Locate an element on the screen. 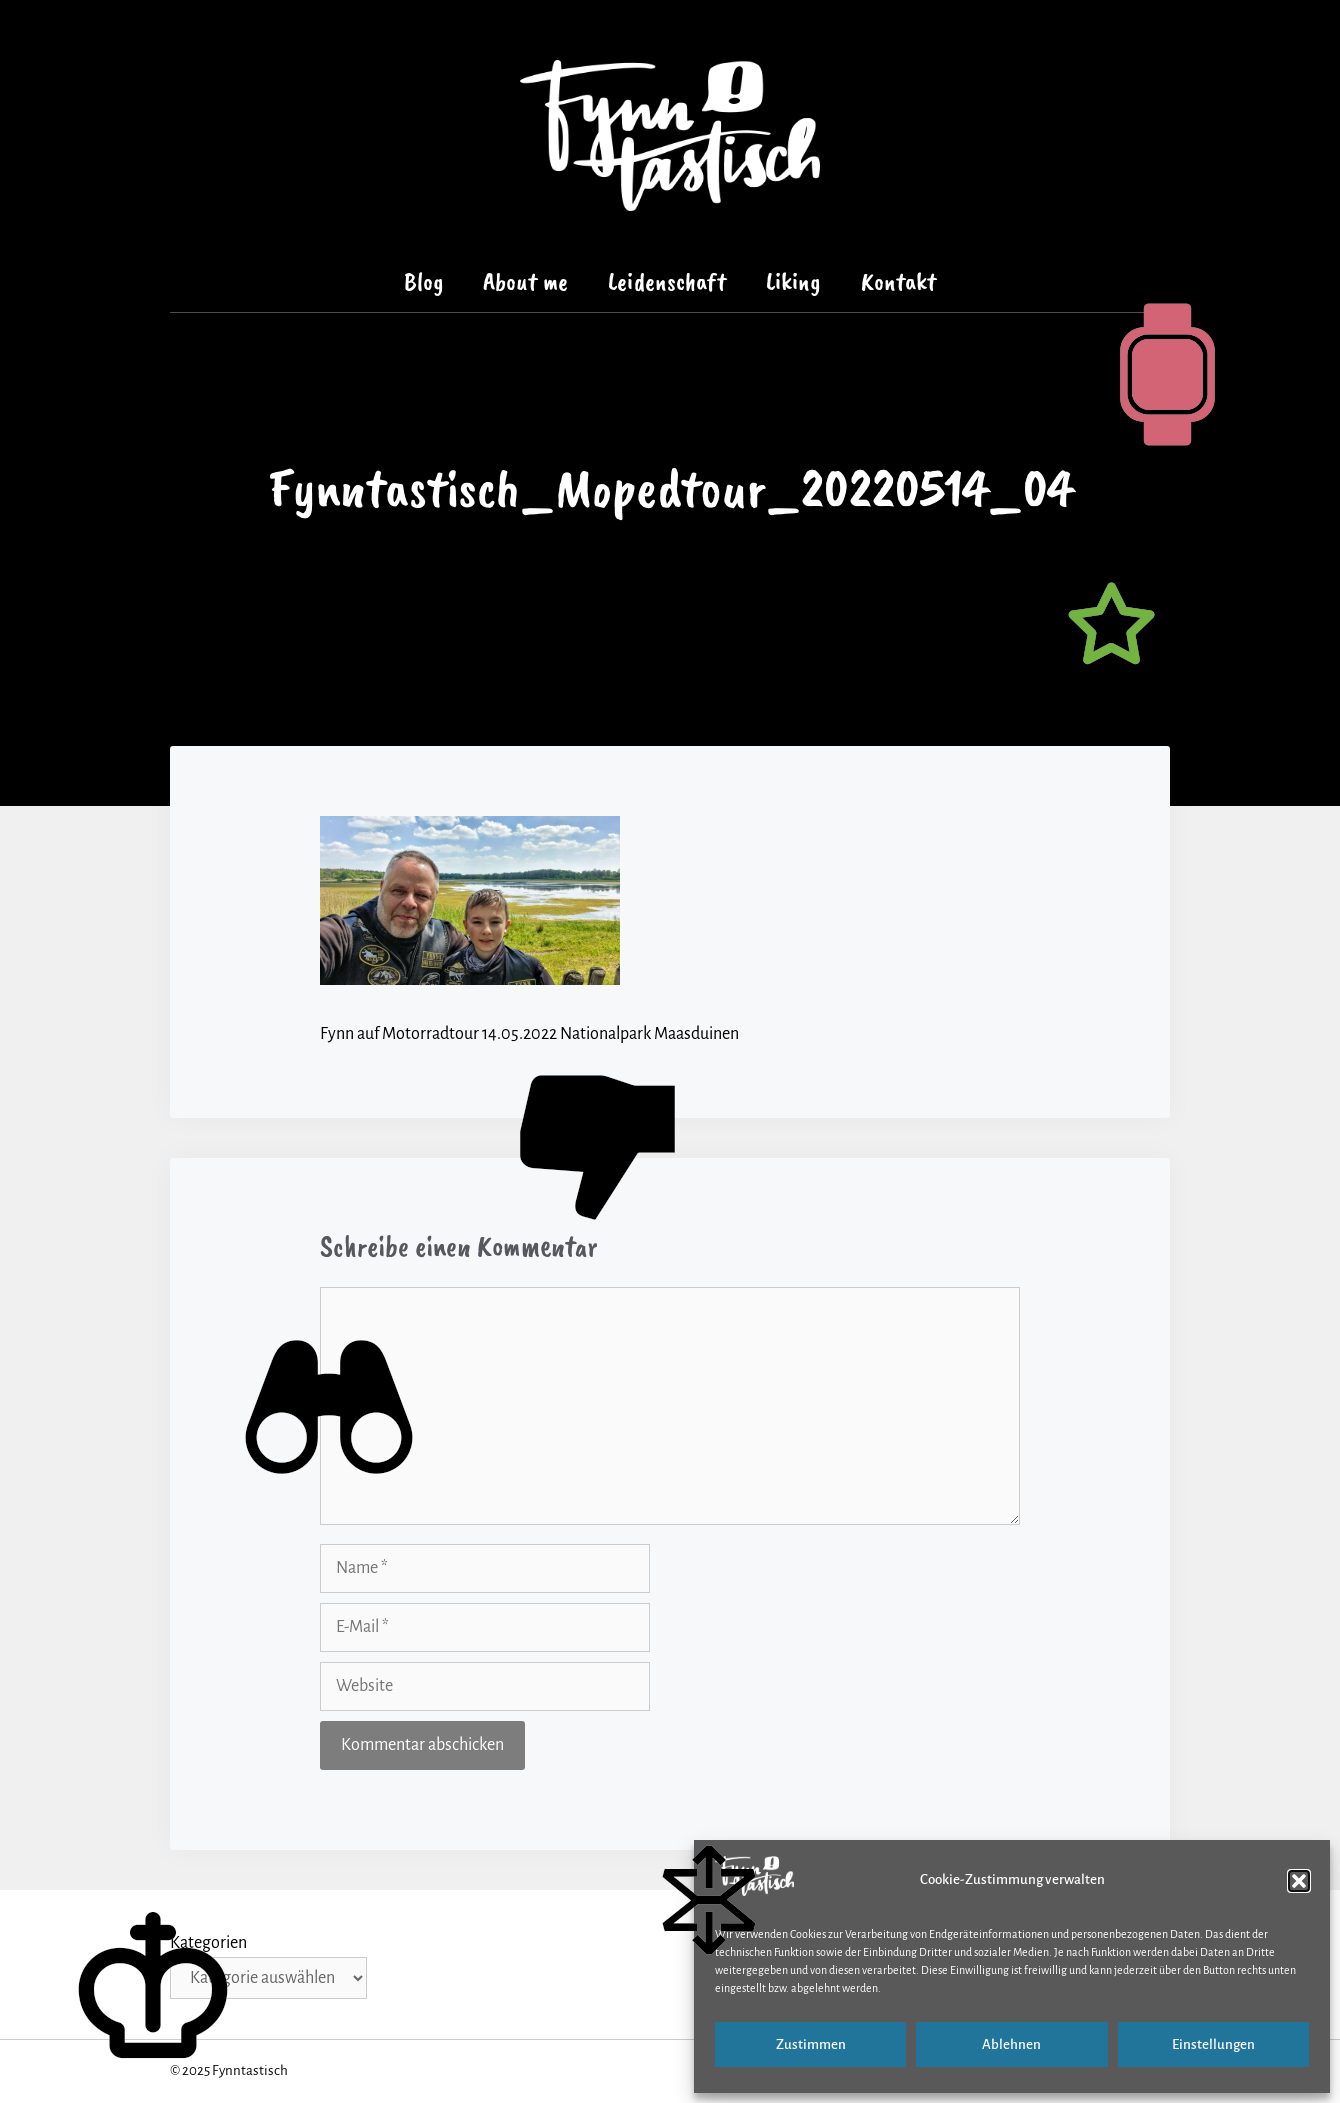 This screenshot has width=1340, height=2103. access smartwatch settings or companion app is located at coordinates (1167, 374).